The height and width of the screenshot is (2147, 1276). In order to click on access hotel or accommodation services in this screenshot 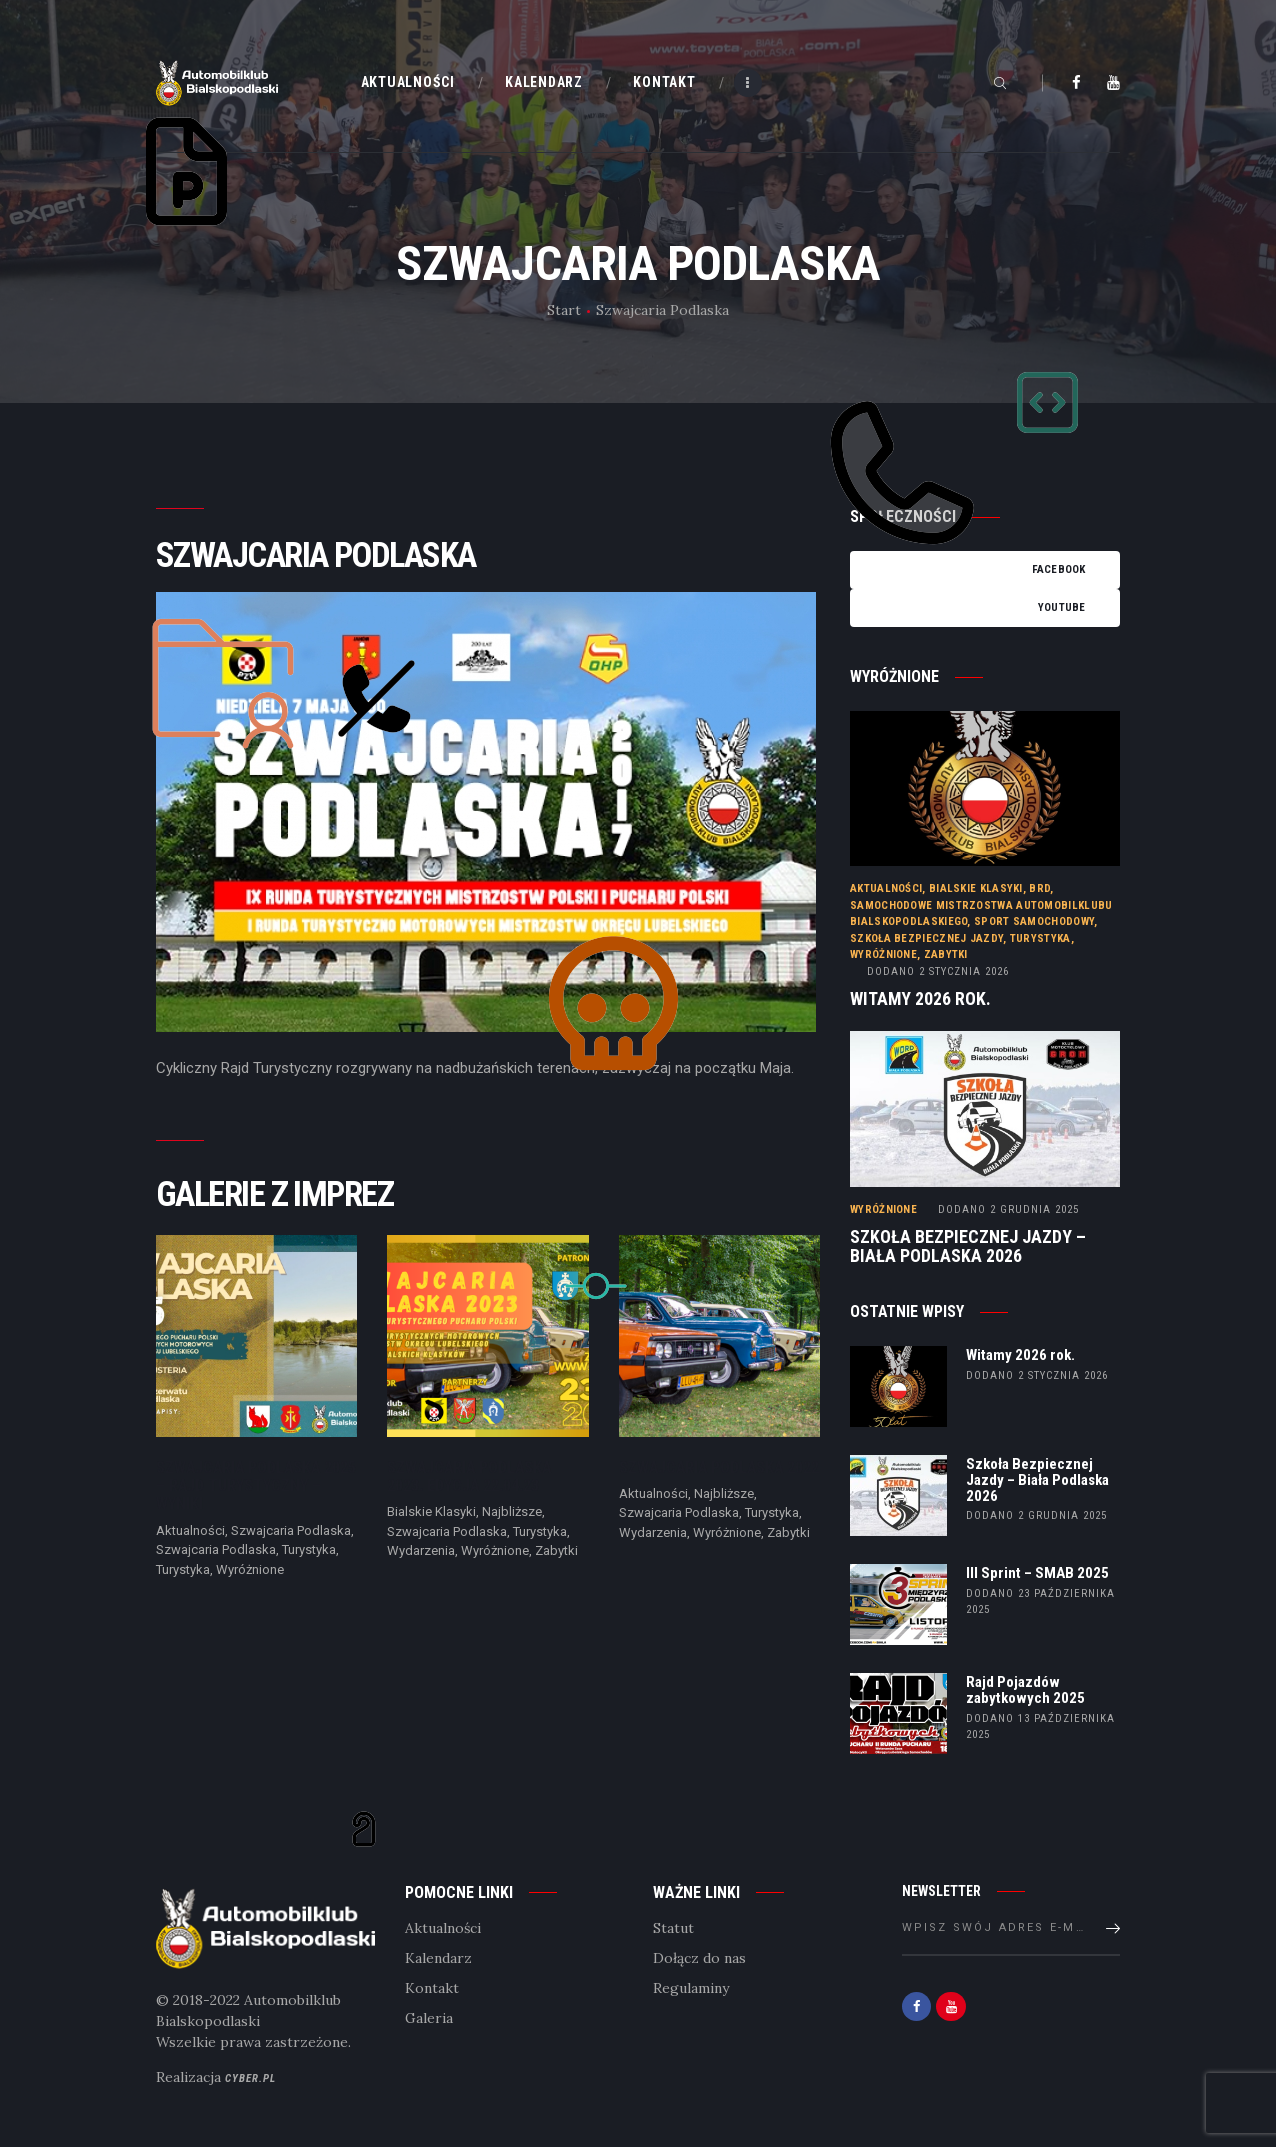, I will do `click(363, 1829)`.